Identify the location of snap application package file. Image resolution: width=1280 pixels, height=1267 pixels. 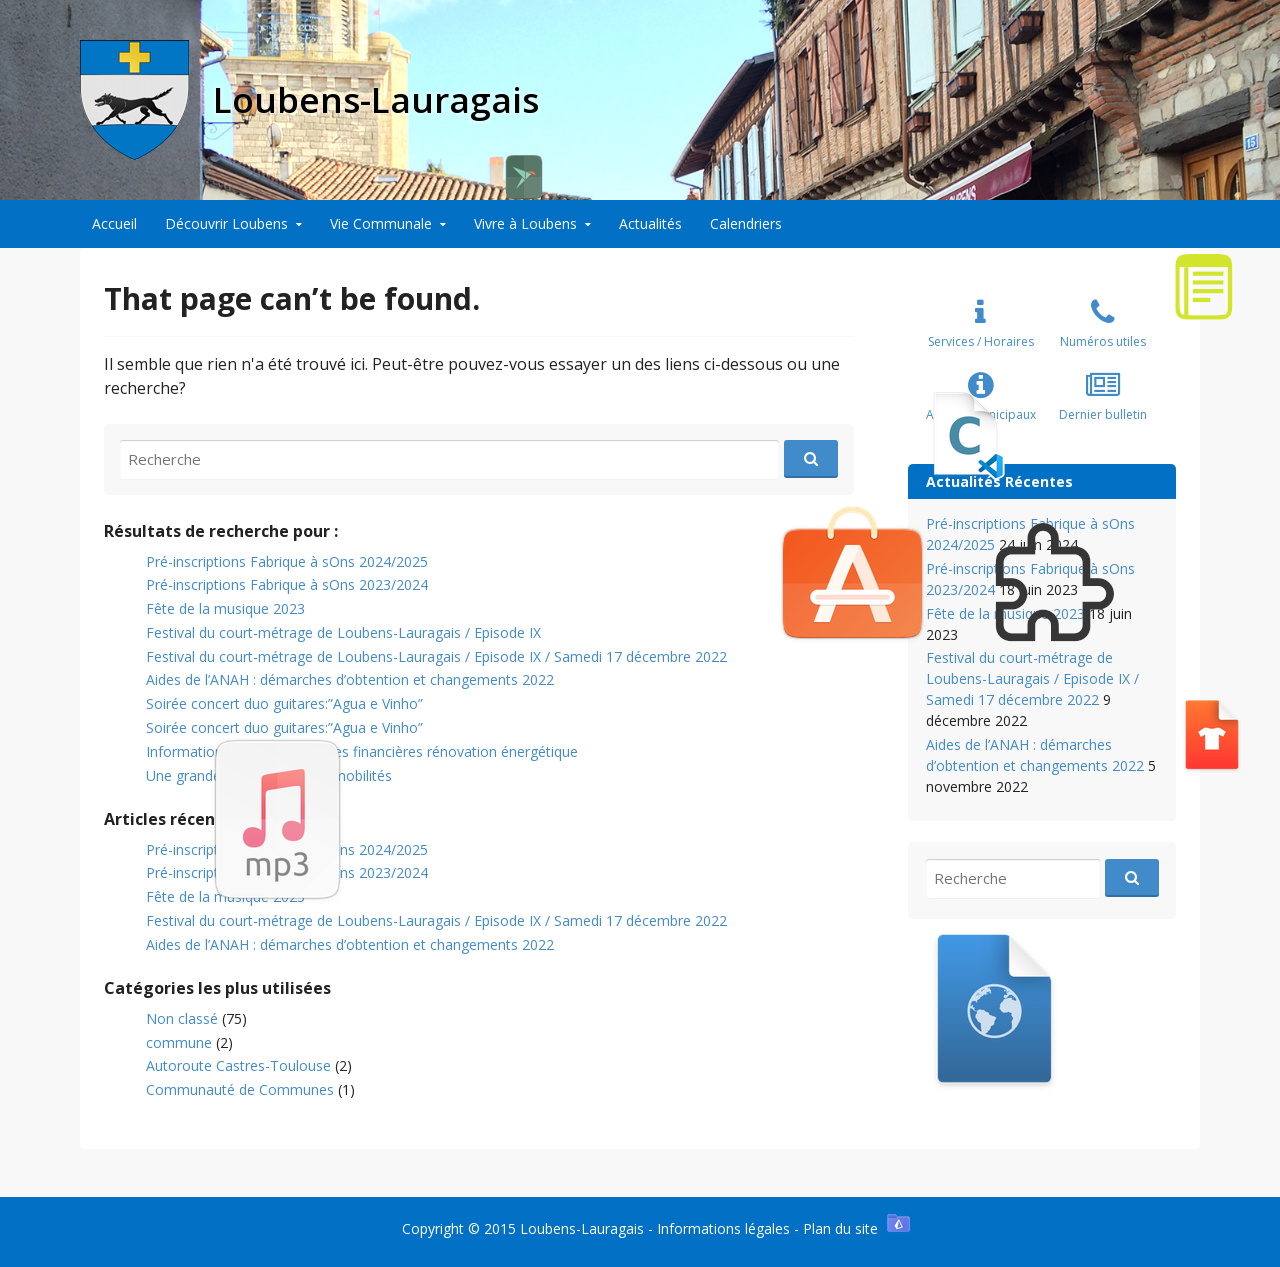
(524, 177).